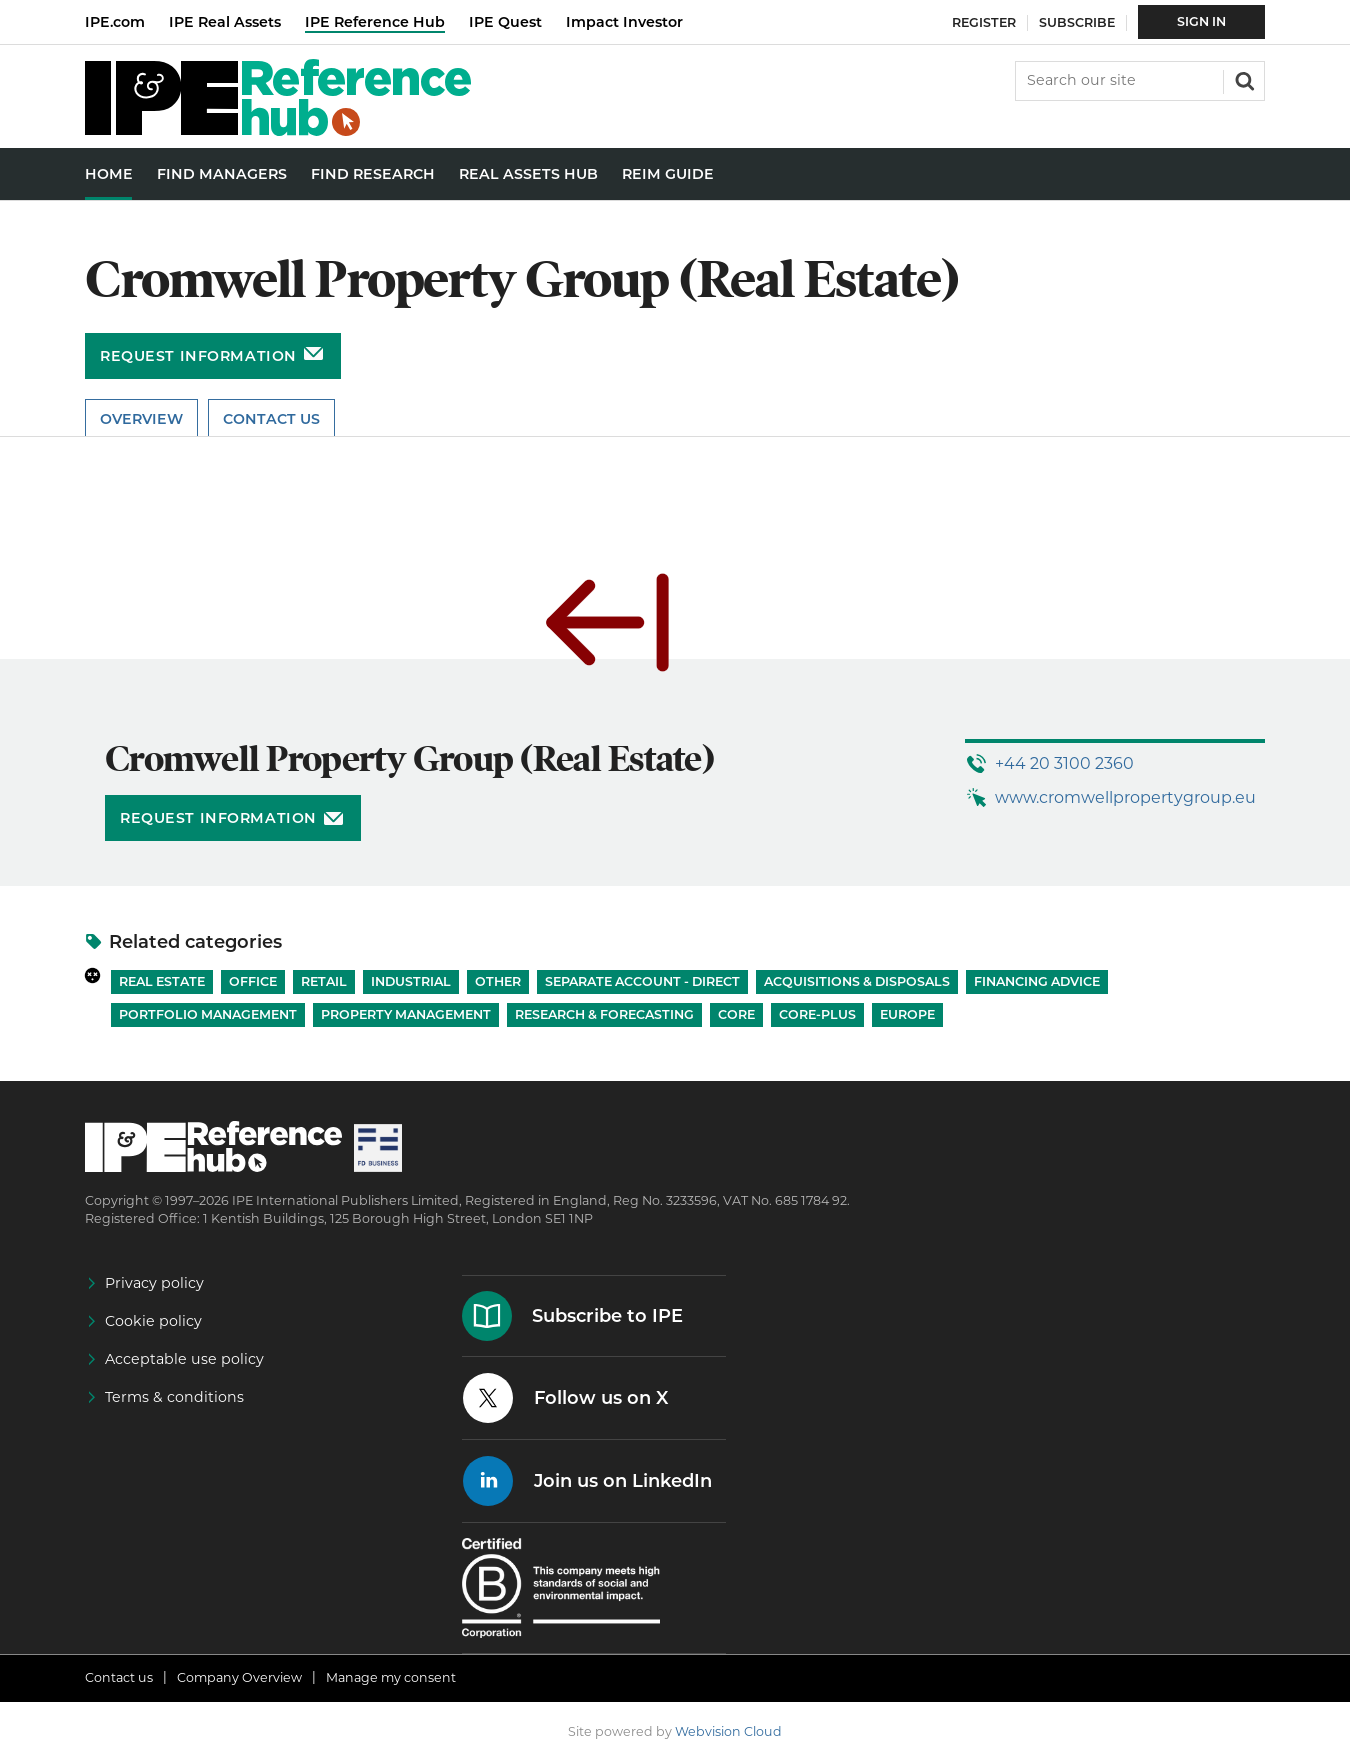 Image resolution: width=1350 pixels, height=1763 pixels. Describe the element at coordinates (607, 622) in the screenshot. I see `navigate back to previous screen` at that location.